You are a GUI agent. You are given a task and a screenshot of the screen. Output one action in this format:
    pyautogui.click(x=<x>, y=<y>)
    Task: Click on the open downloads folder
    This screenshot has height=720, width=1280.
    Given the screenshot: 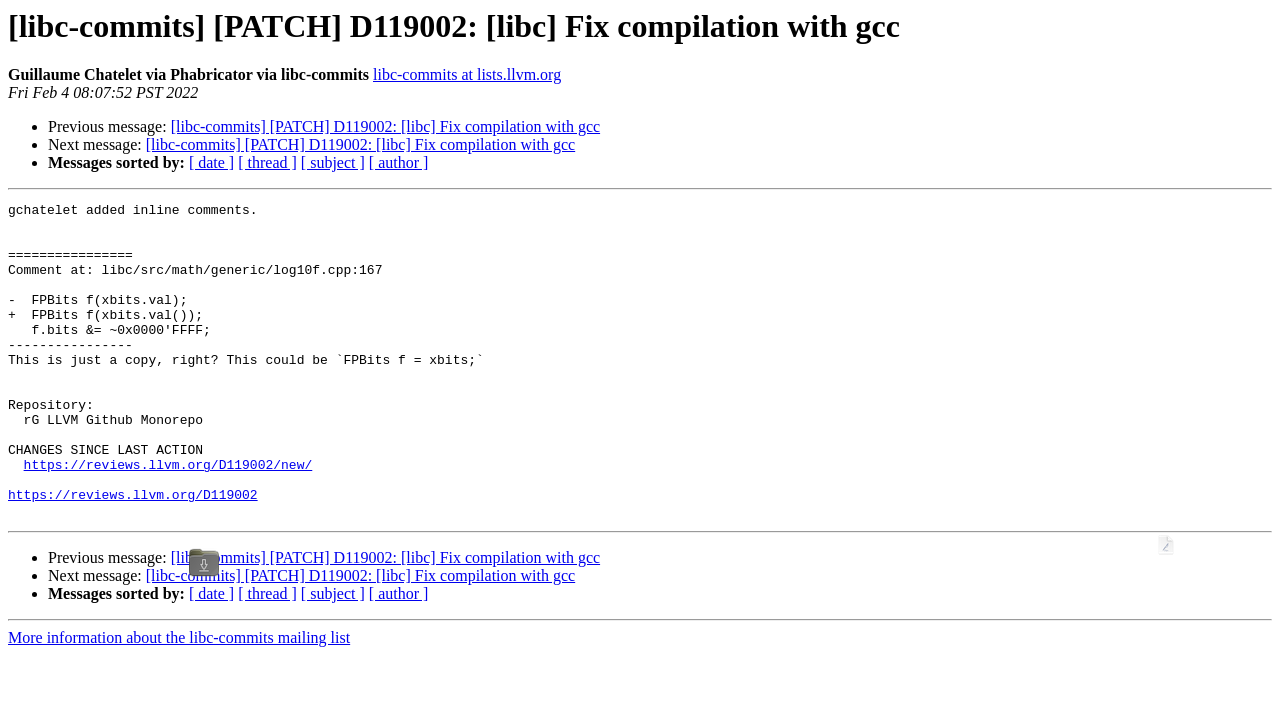 What is the action you would take?
    pyautogui.click(x=204, y=562)
    